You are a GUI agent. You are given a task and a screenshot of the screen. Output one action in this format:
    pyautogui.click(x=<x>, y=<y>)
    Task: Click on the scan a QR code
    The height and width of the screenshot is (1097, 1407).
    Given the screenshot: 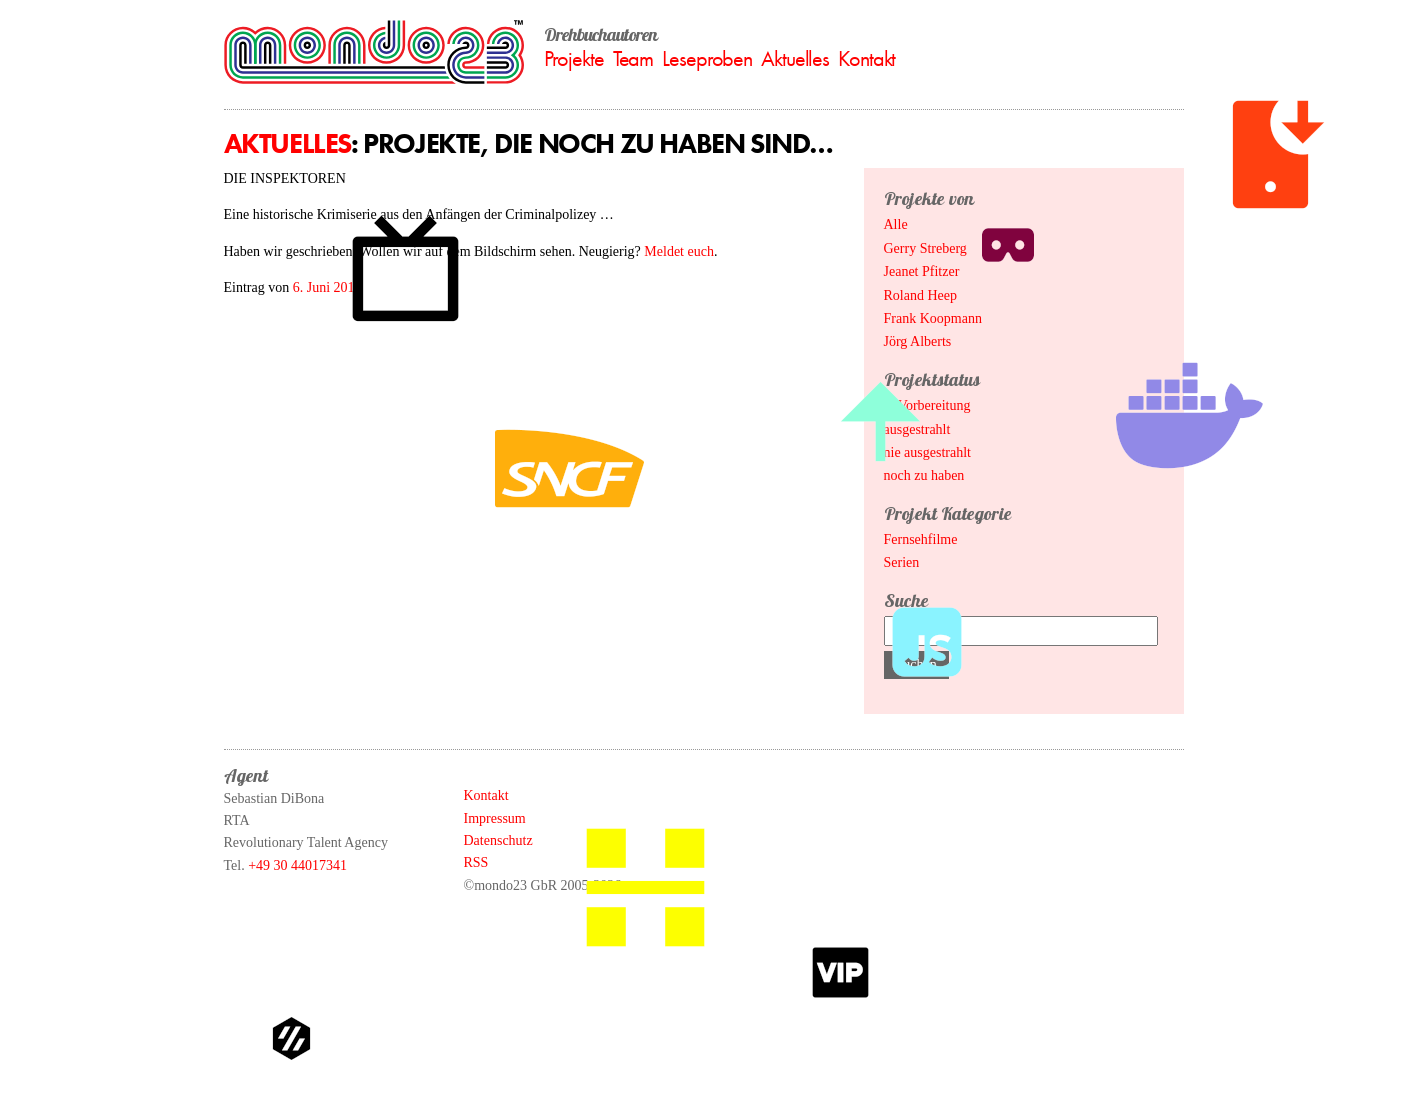 What is the action you would take?
    pyautogui.click(x=645, y=887)
    